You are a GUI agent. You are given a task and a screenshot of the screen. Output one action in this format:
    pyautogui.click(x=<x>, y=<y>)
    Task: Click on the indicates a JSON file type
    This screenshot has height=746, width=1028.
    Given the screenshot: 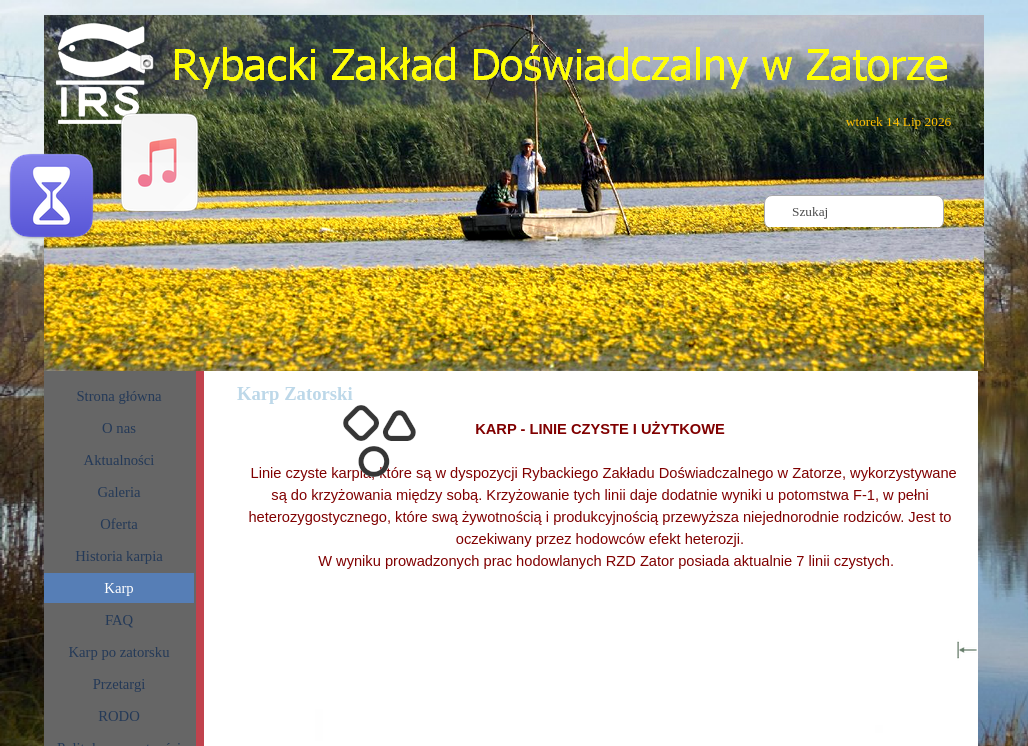 What is the action you would take?
    pyautogui.click(x=147, y=62)
    